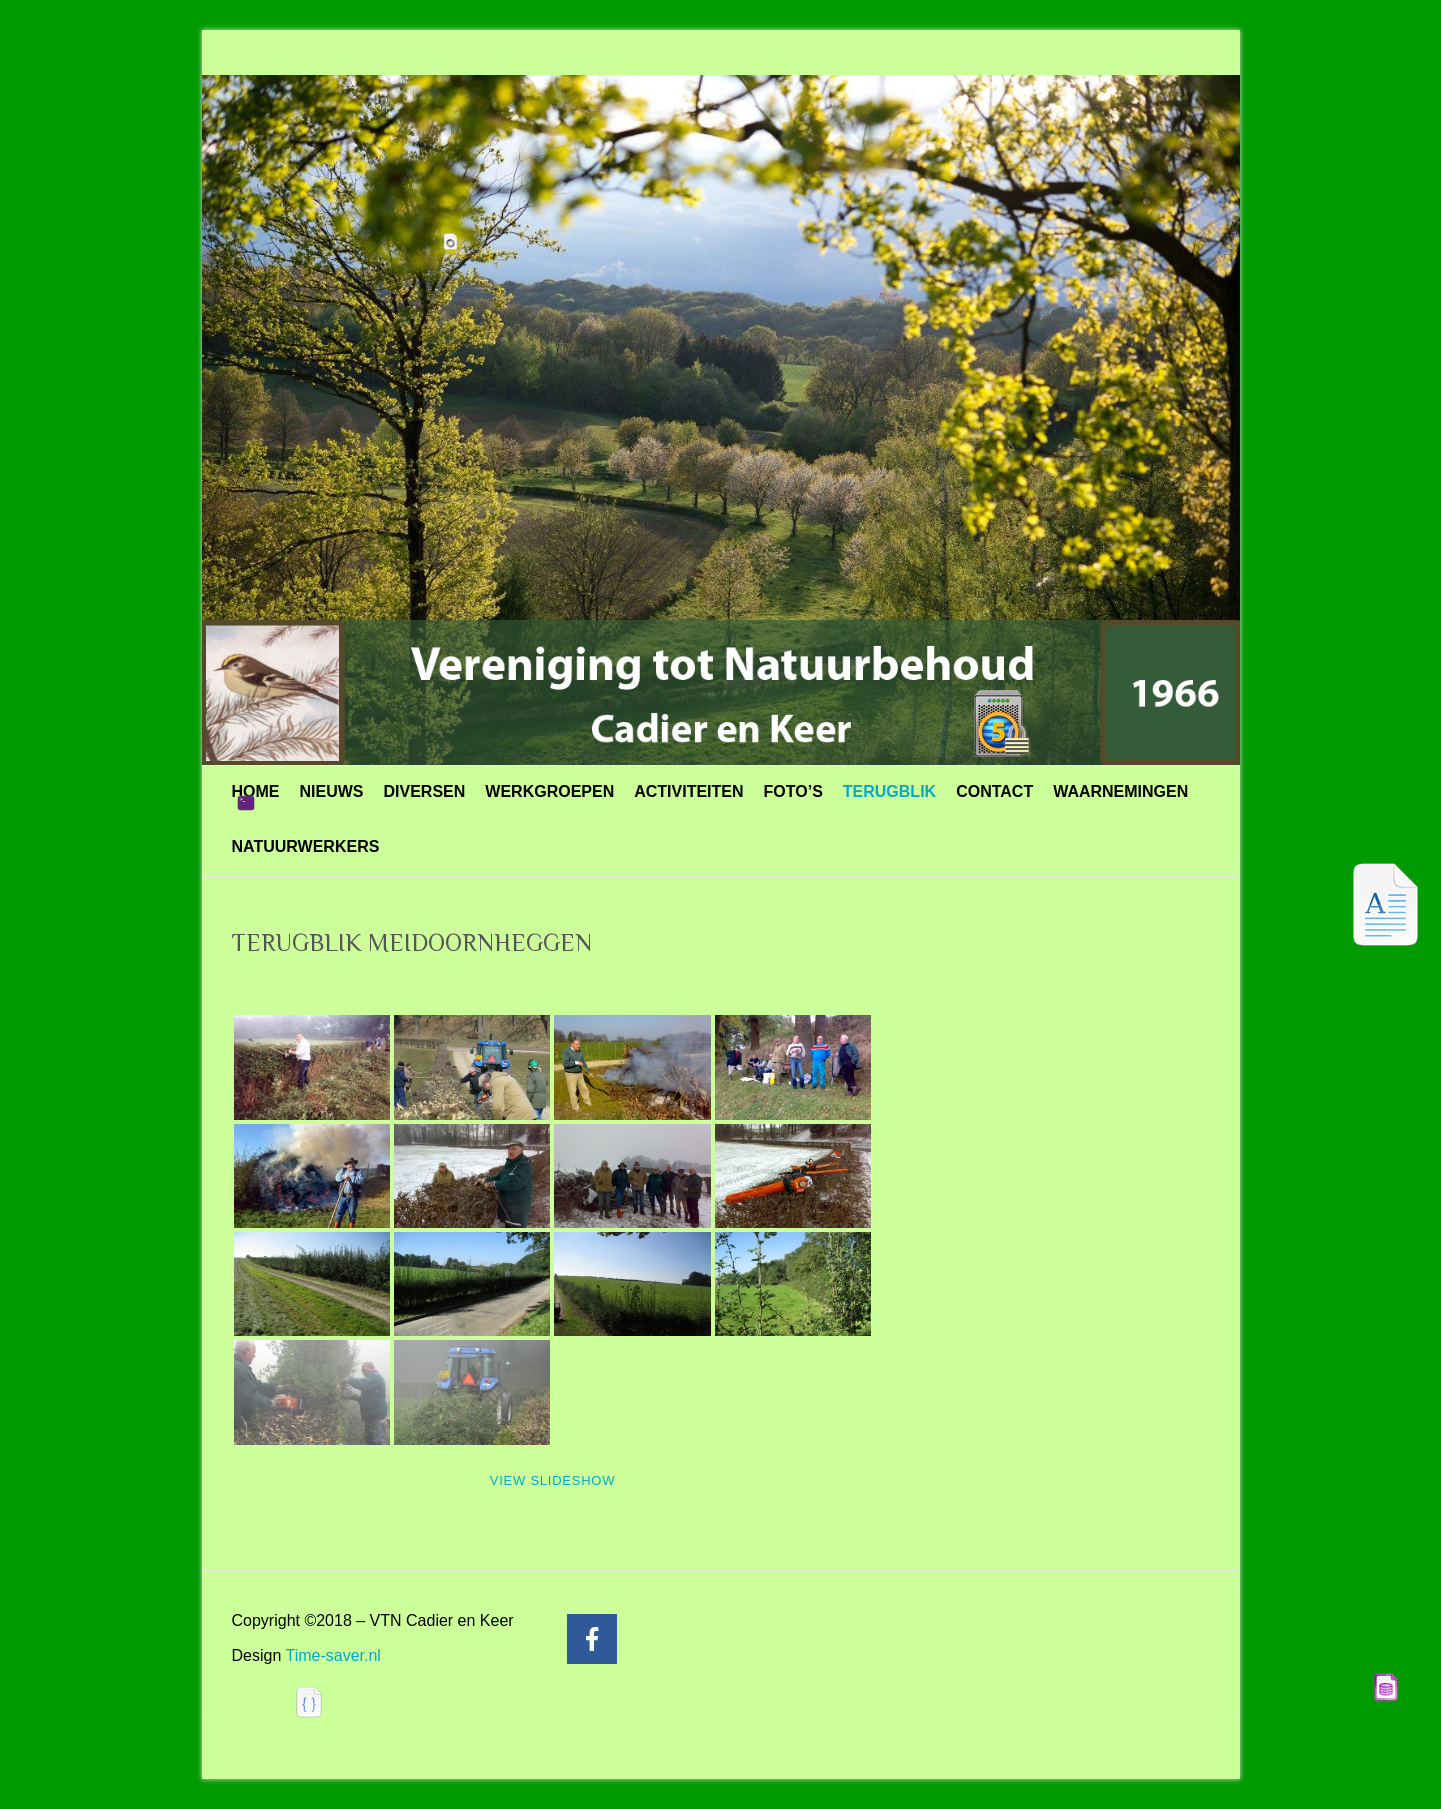  Describe the element at coordinates (450, 241) in the screenshot. I see `json file type indicator` at that location.